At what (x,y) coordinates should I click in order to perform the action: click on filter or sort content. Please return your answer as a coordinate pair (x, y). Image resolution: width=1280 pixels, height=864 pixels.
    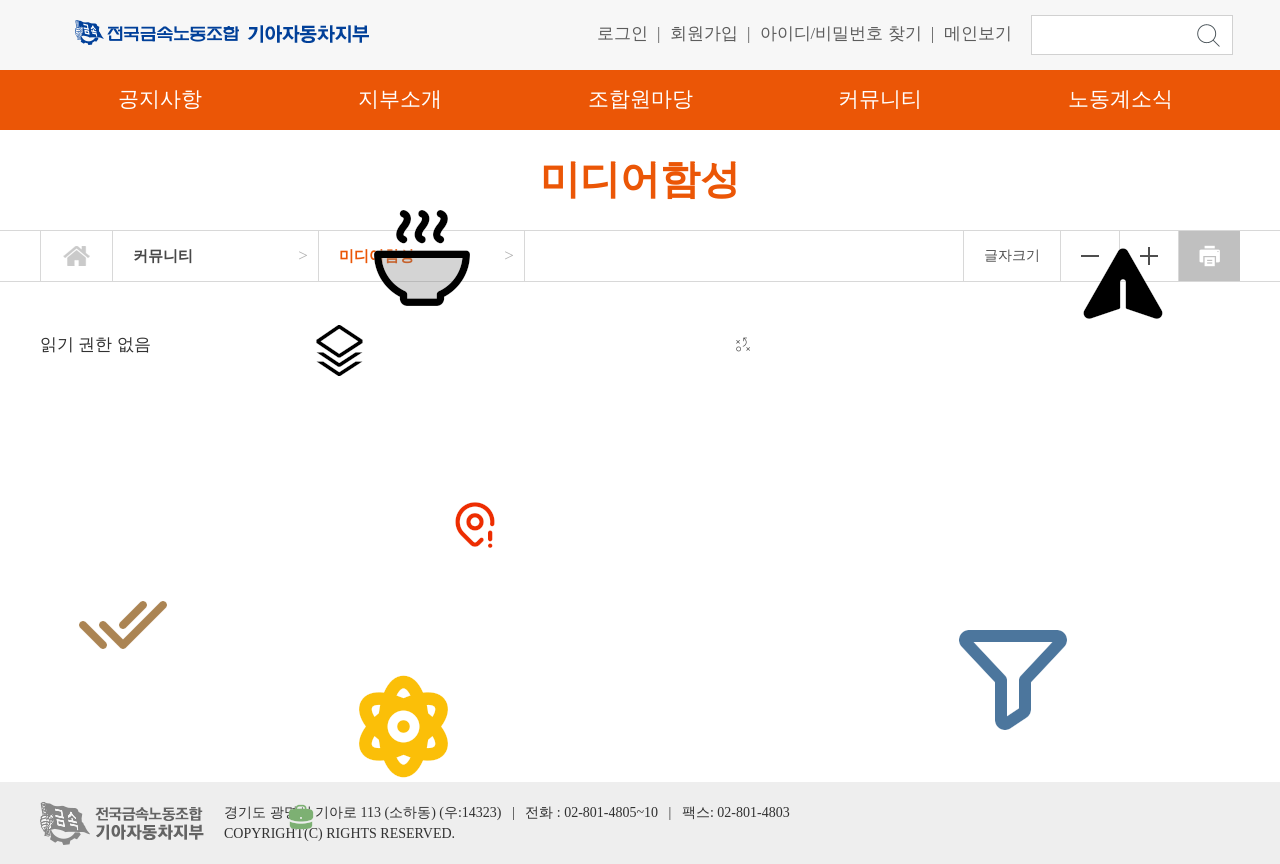
    Looking at the image, I should click on (1013, 676).